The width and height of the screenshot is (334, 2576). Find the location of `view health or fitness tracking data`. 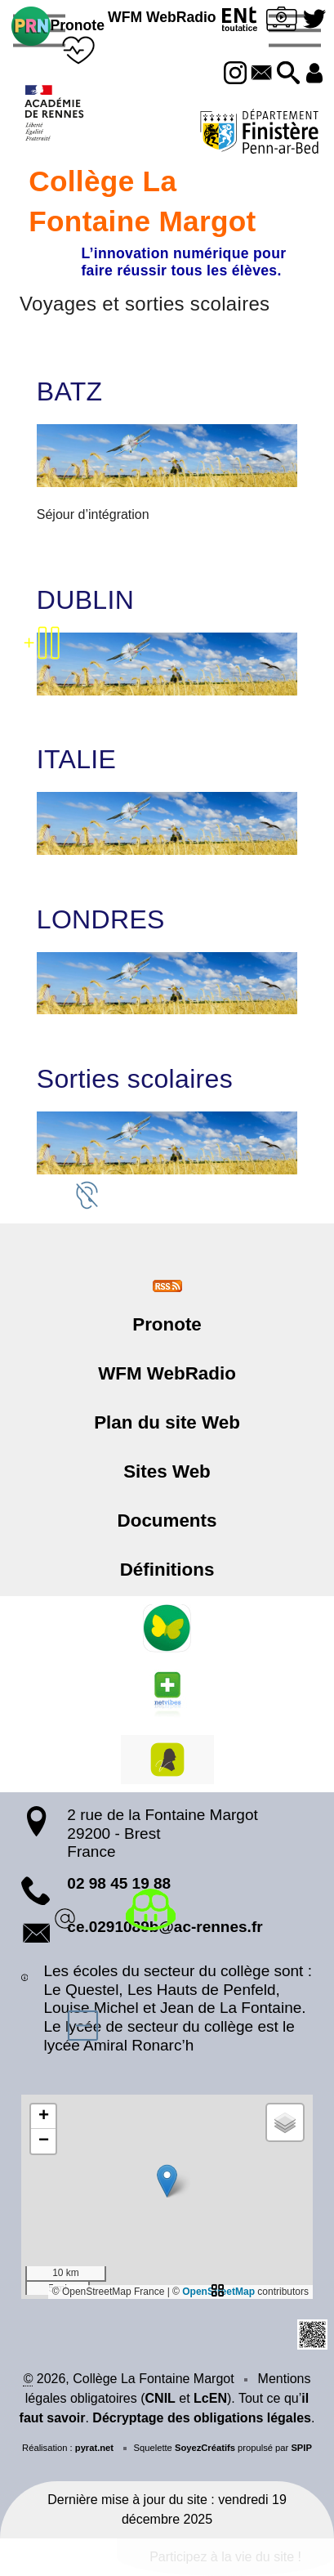

view health or fitness tracking data is located at coordinates (78, 49).